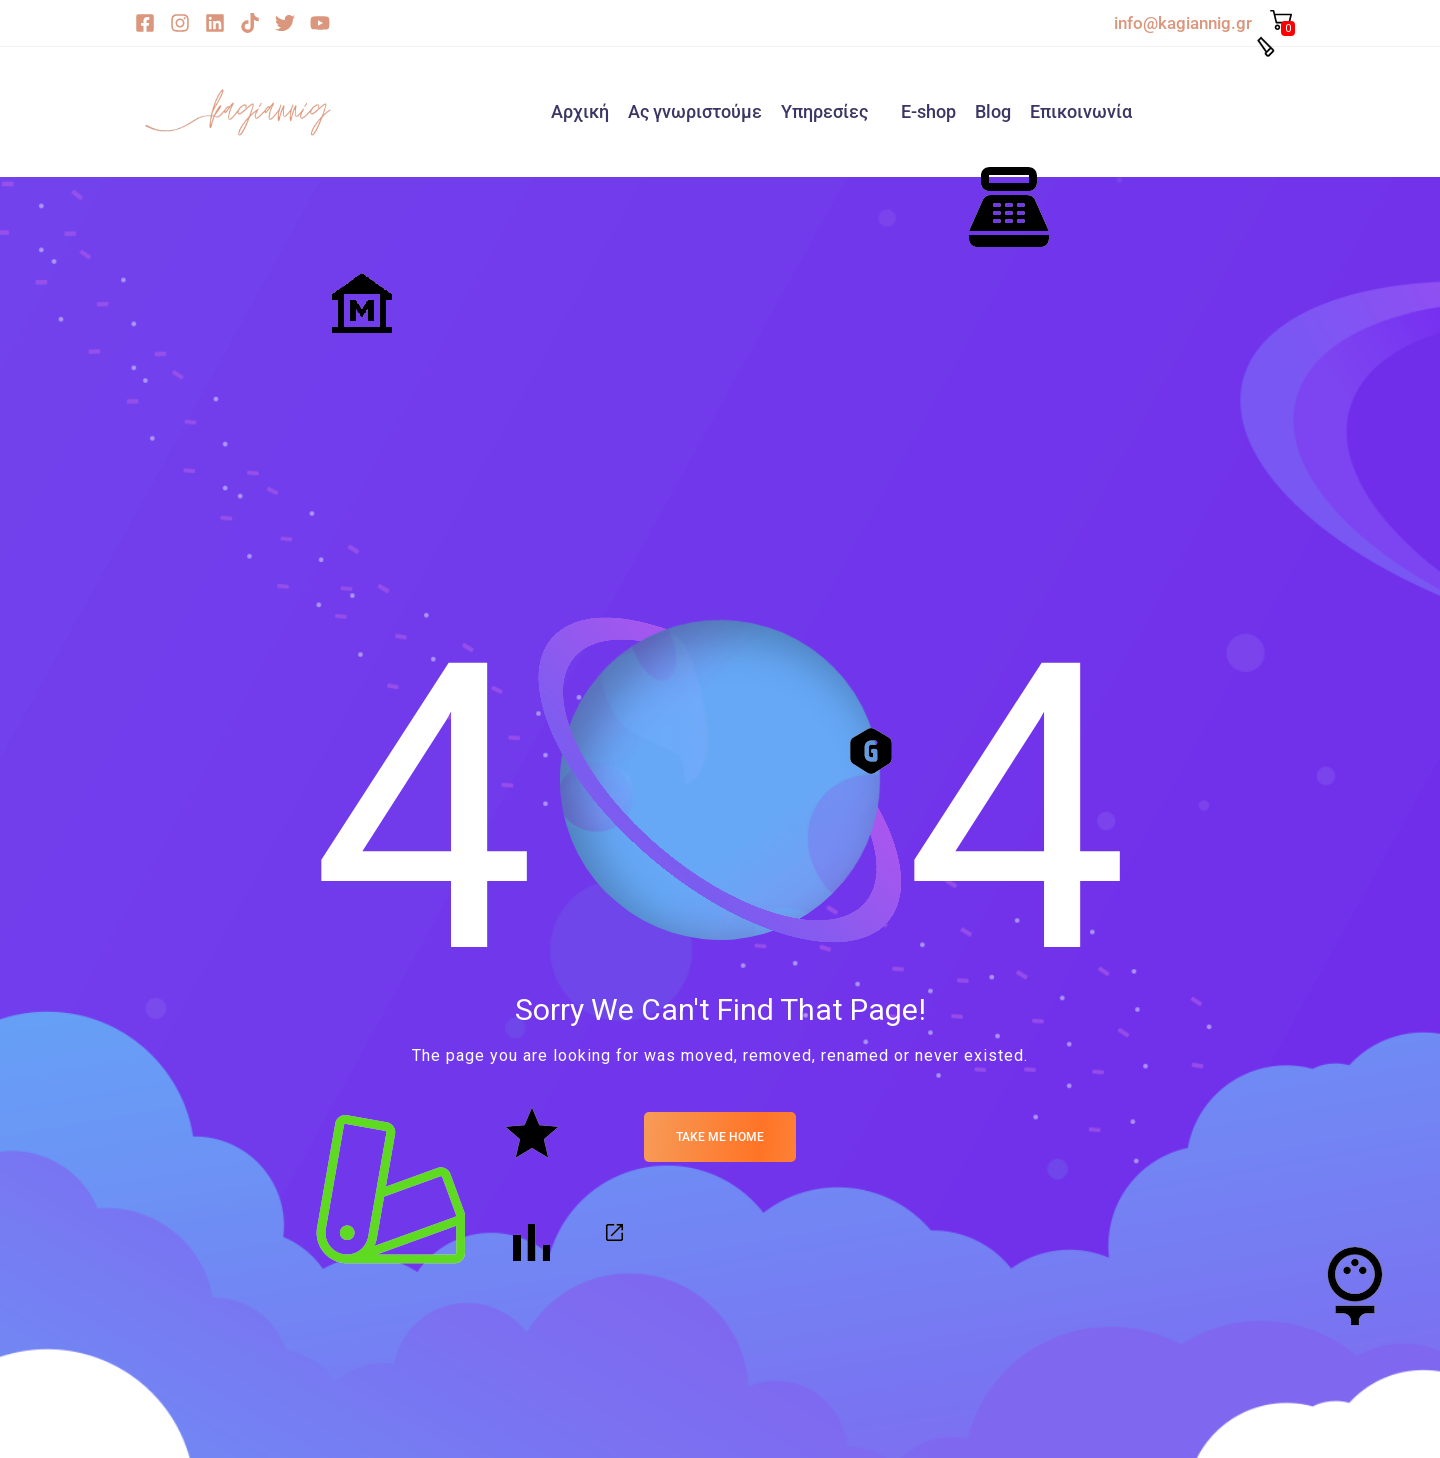  Describe the element at coordinates (362, 303) in the screenshot. I see `view nearby museums` at that location.